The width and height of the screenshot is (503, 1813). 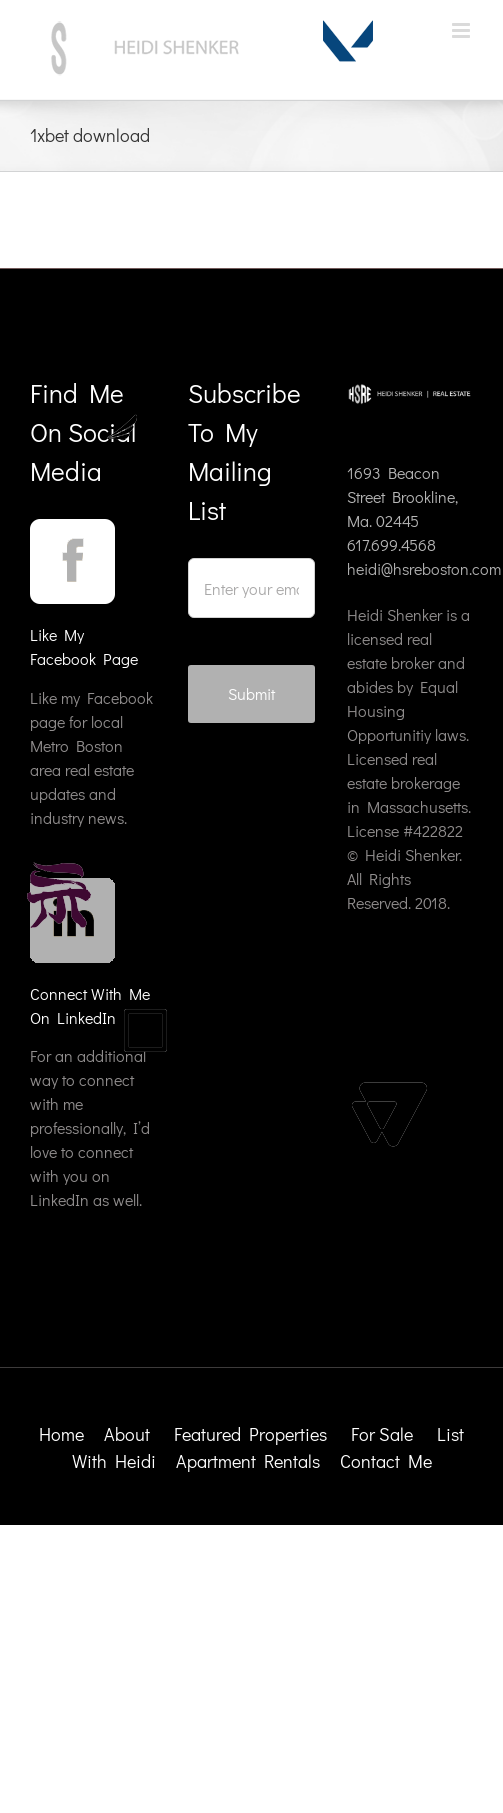 I want to click on open shikimori anime tracking app, so click(x=59, y=895).